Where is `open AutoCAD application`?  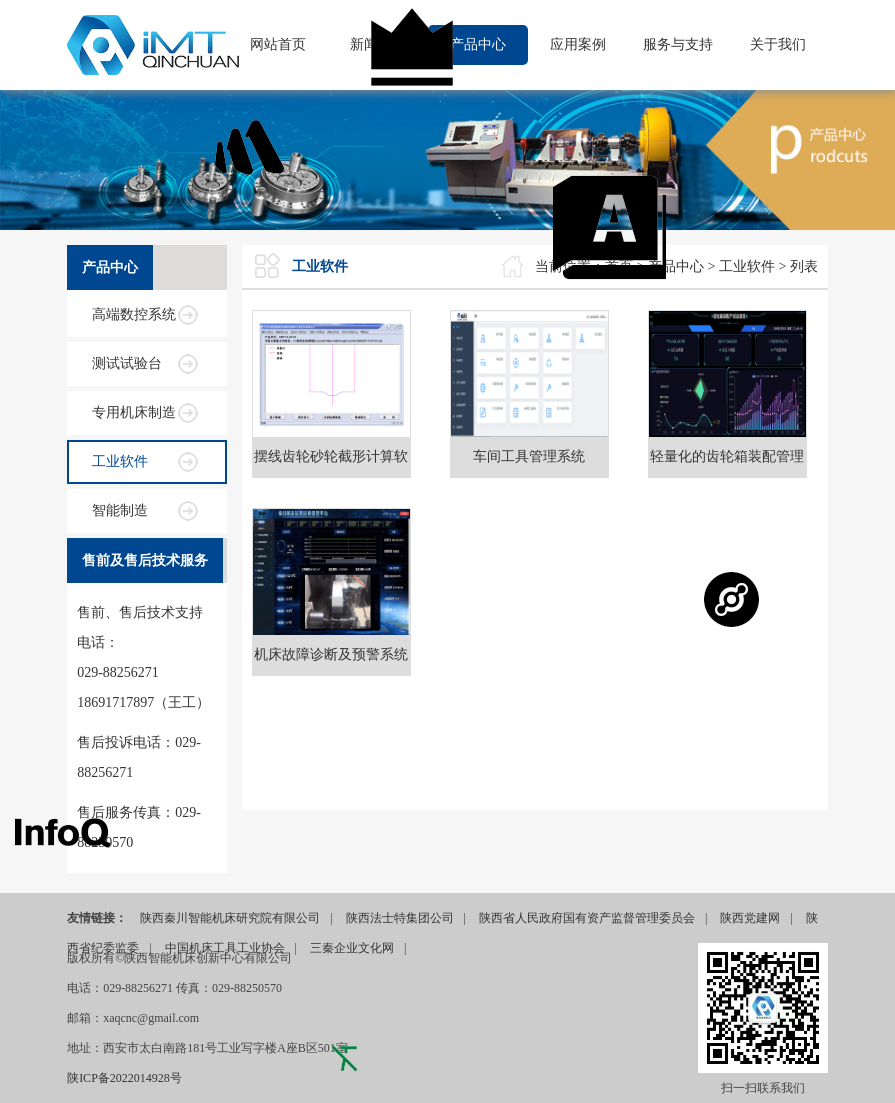 open AutoCAD application is located at coordinates (609, 227).